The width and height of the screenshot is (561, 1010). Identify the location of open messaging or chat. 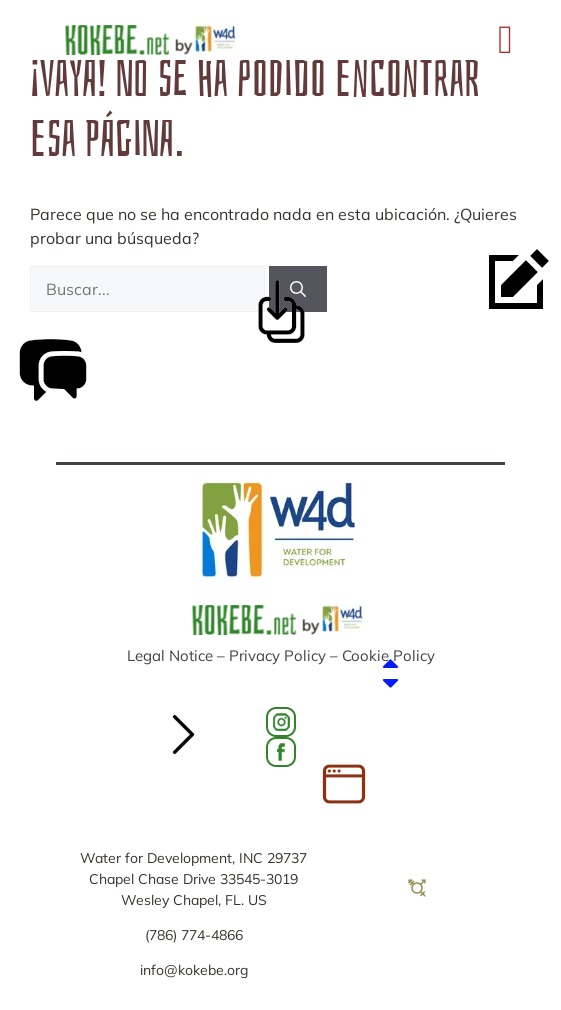
(53, 370).